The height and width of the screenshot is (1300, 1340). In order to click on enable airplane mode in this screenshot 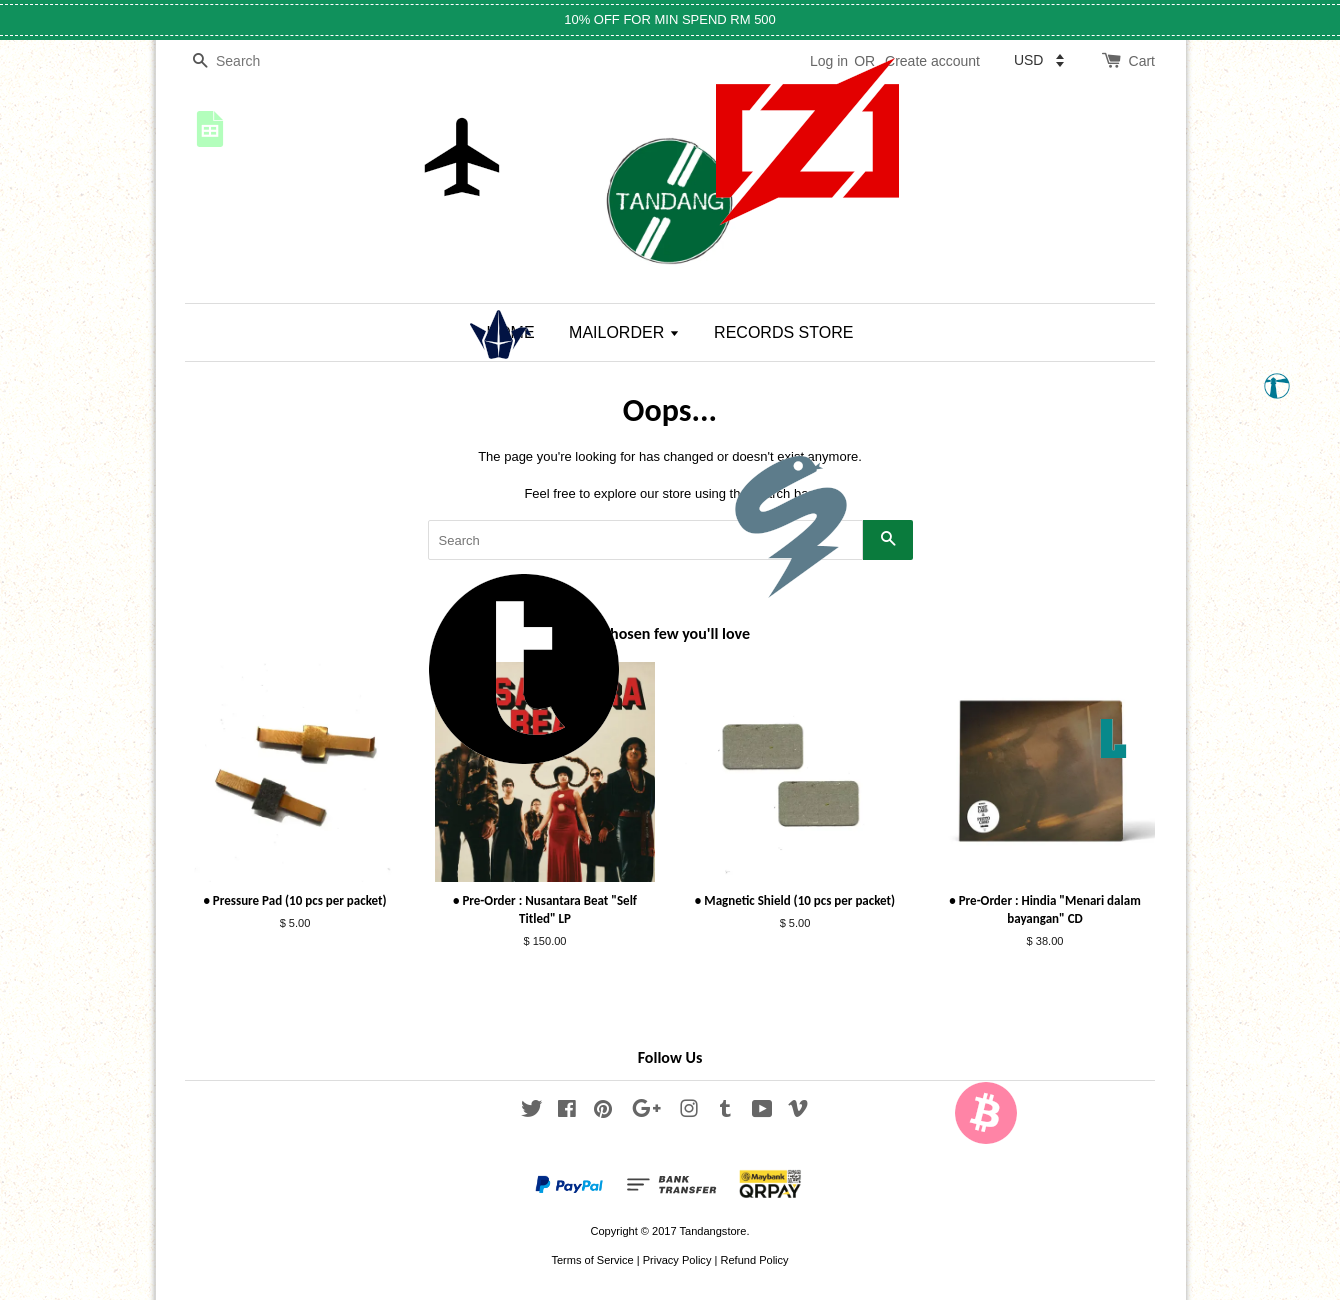, I will do `click(460, 157)`.